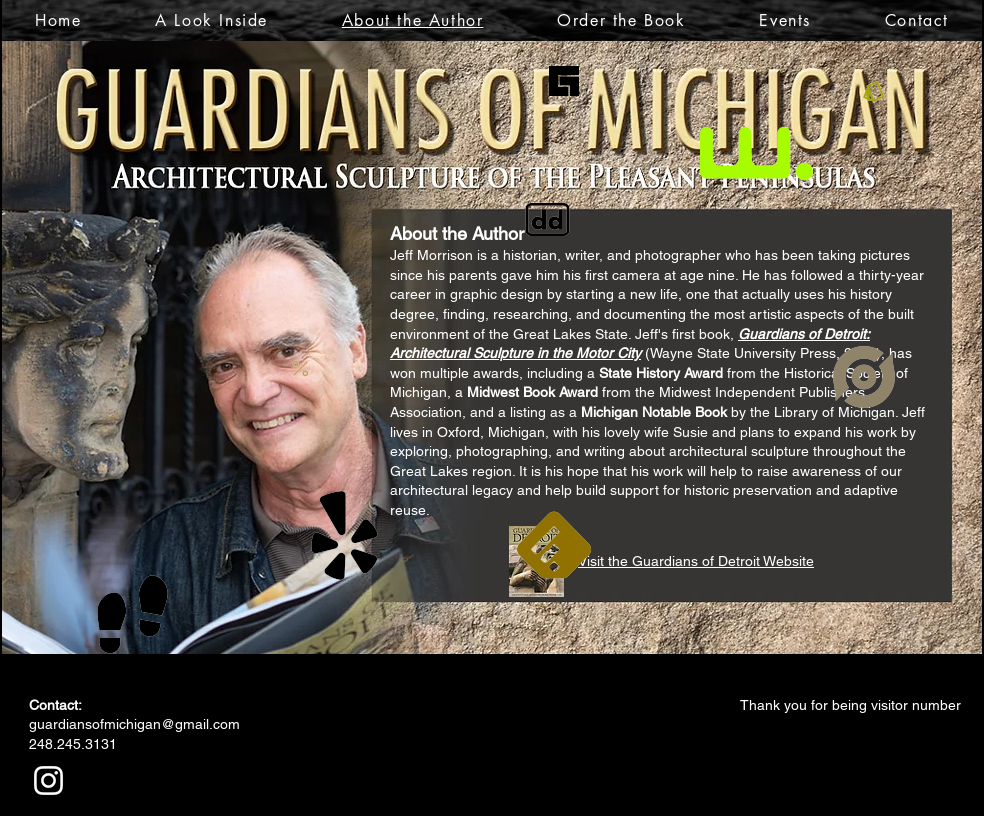  I want to click on deploy dog logo - a deployment automation service, so click(547, 219).